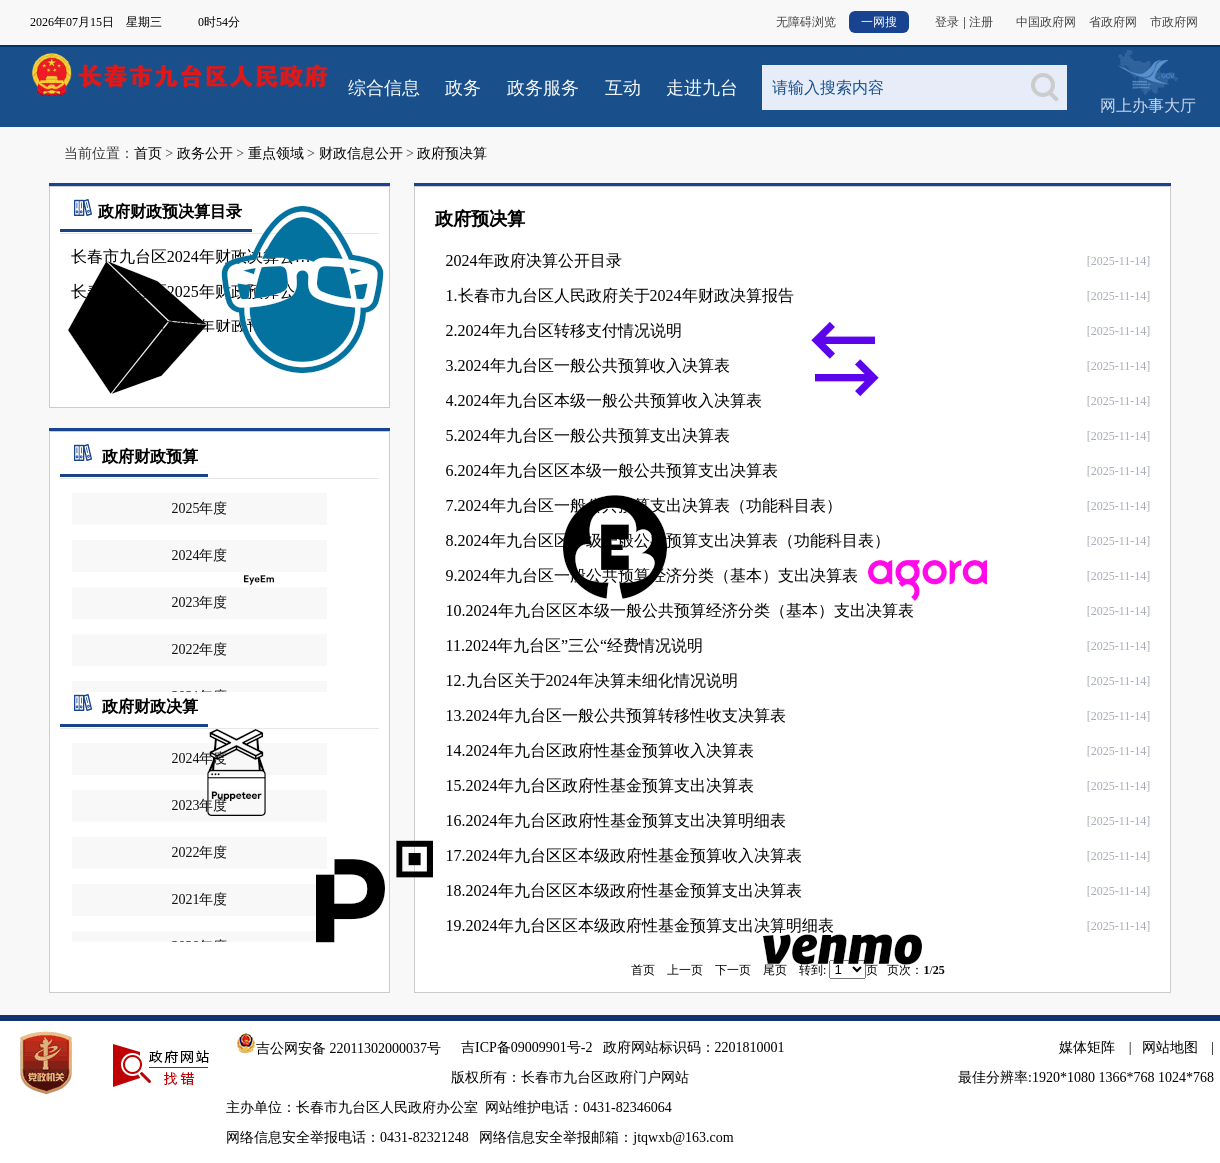  What do you see at coordinates (302, 289) in the screenshot?
I see `egghead.io logo - access web development tutorials and courses` at bounding box center [302, 289].